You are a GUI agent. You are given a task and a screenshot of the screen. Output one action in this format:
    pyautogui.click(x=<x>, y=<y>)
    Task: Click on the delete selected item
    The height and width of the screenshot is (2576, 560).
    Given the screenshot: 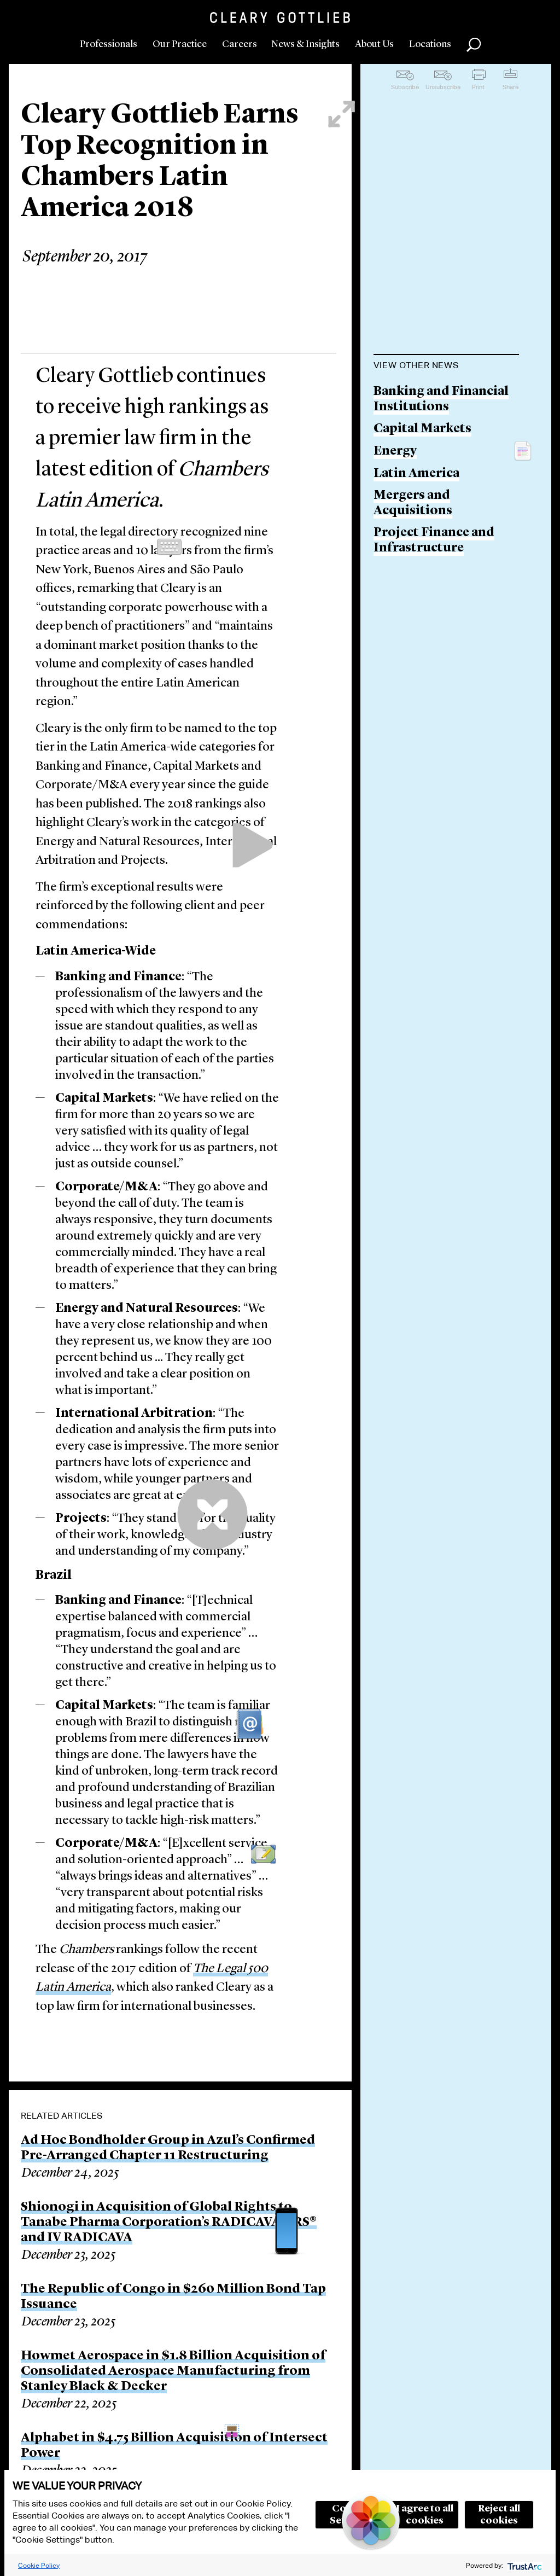 What is the action you would take?
    pyautogui.click(x=212, y=1514)
    